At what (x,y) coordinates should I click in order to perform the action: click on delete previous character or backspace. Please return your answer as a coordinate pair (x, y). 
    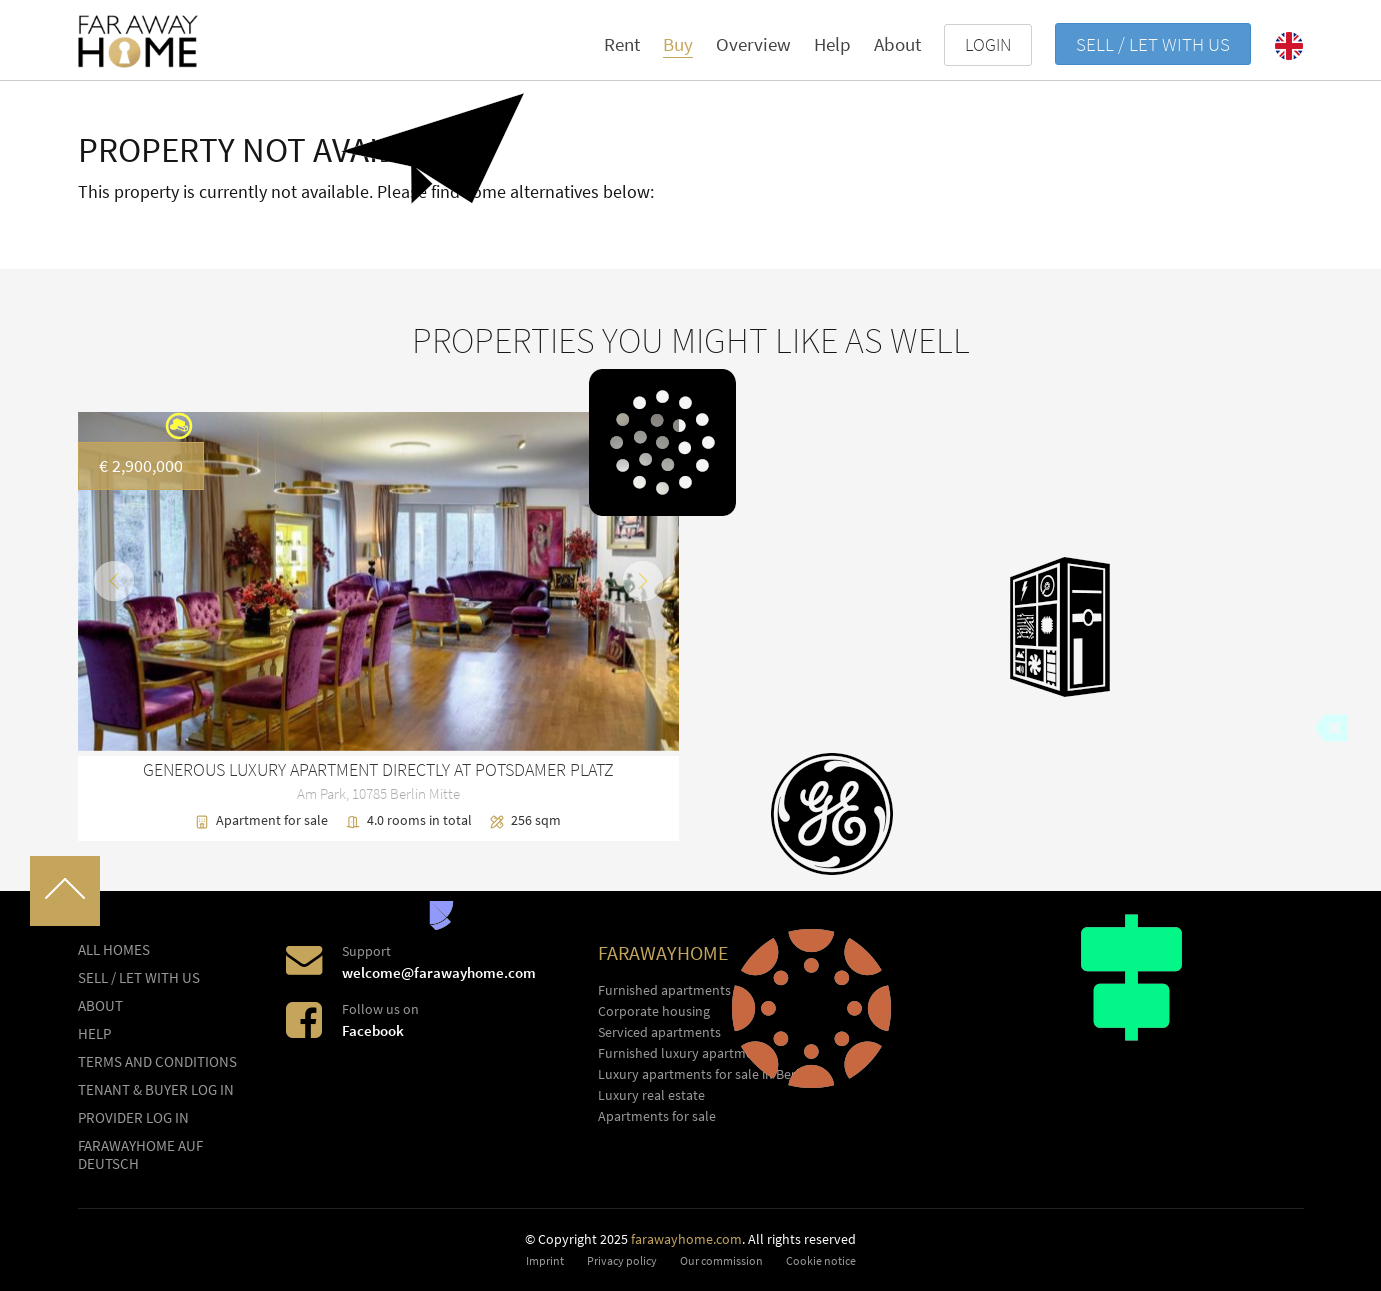
    Looking at the image, I should click on (1333, 728).